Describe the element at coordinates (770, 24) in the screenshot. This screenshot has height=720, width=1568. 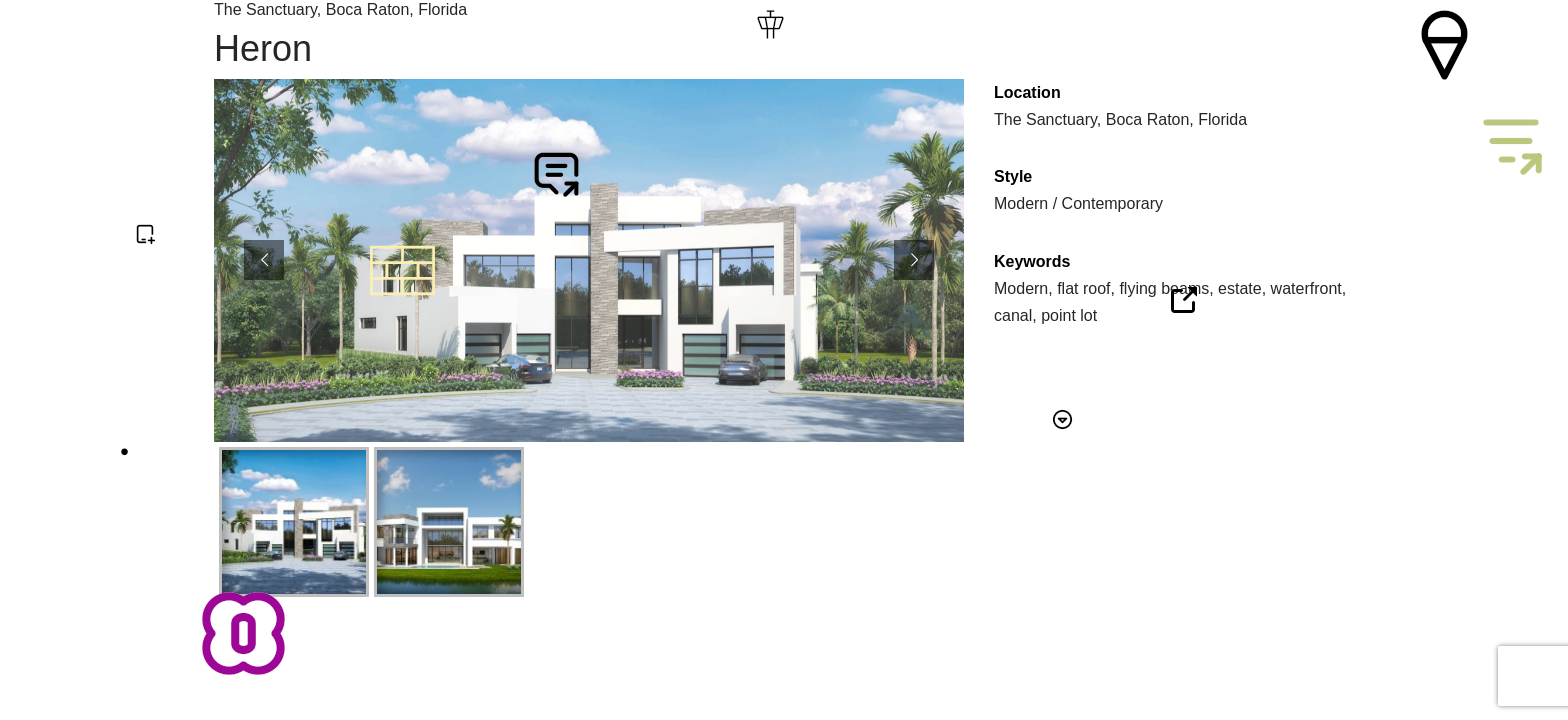
I see `access air traffic control features` at that location.